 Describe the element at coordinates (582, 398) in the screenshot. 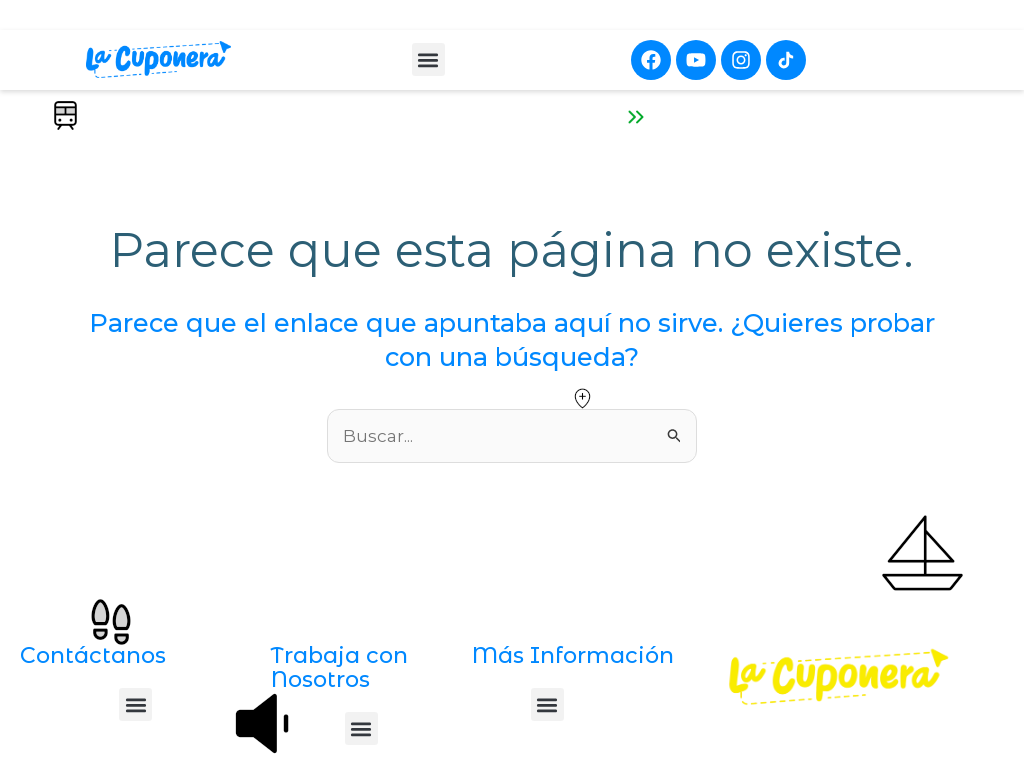

I see `add a new location pin` at that location.